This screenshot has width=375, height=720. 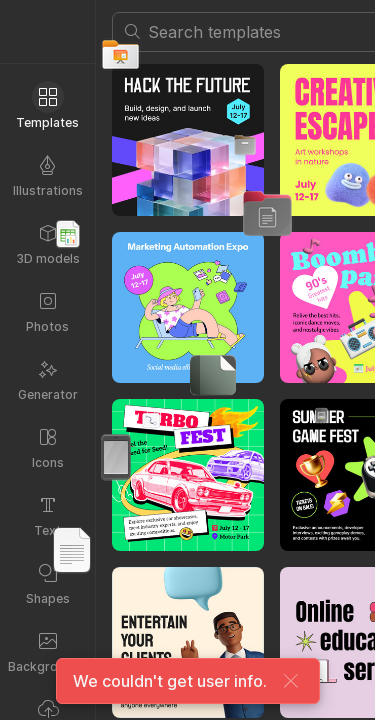 I want to click on open a text file, so click(x=72, y=550).